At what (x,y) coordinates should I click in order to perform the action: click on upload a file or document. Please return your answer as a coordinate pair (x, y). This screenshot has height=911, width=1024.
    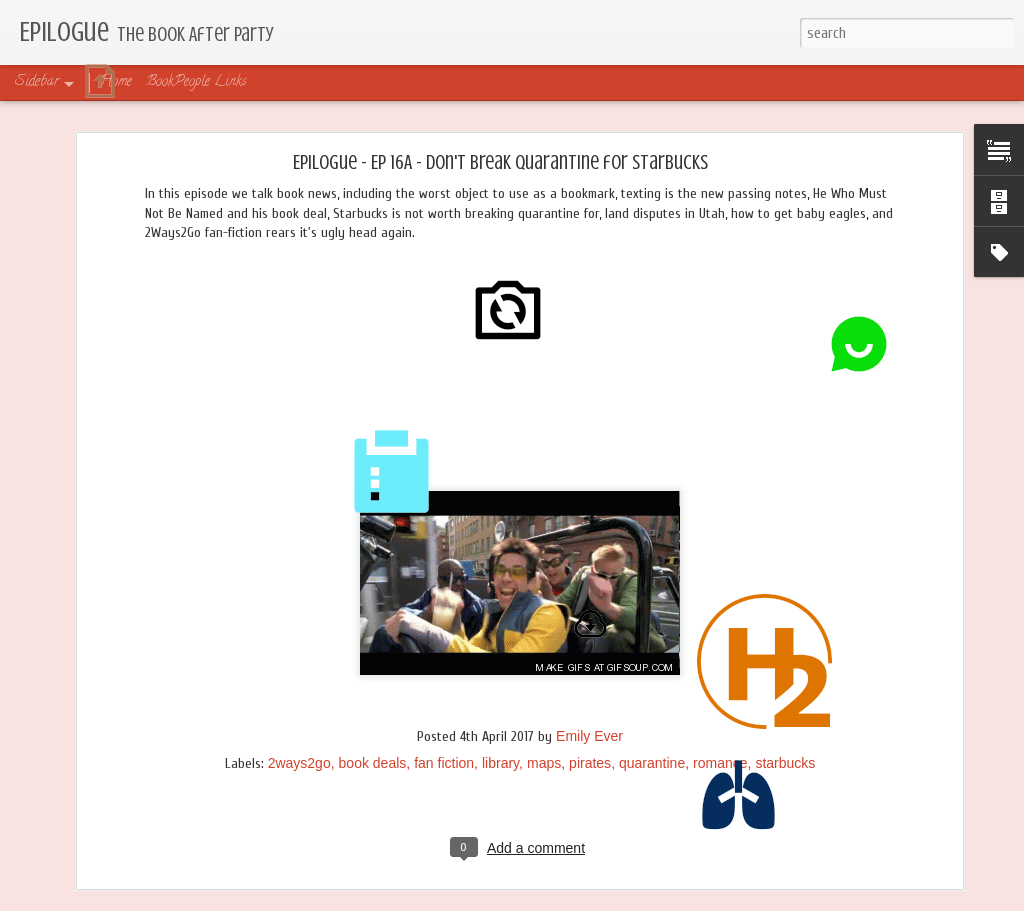
    Looking at the image, I should click on (100, 81).